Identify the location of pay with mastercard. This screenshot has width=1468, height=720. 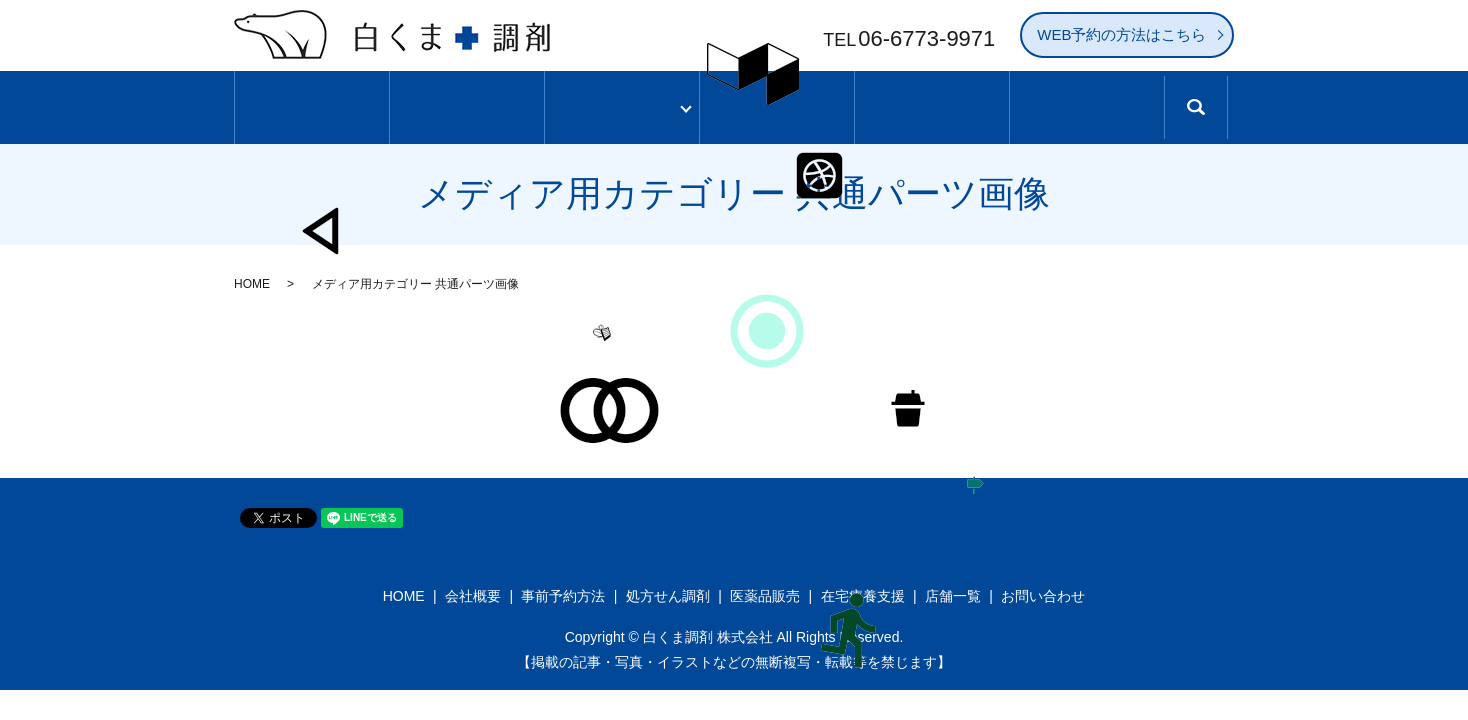
(609, 410).